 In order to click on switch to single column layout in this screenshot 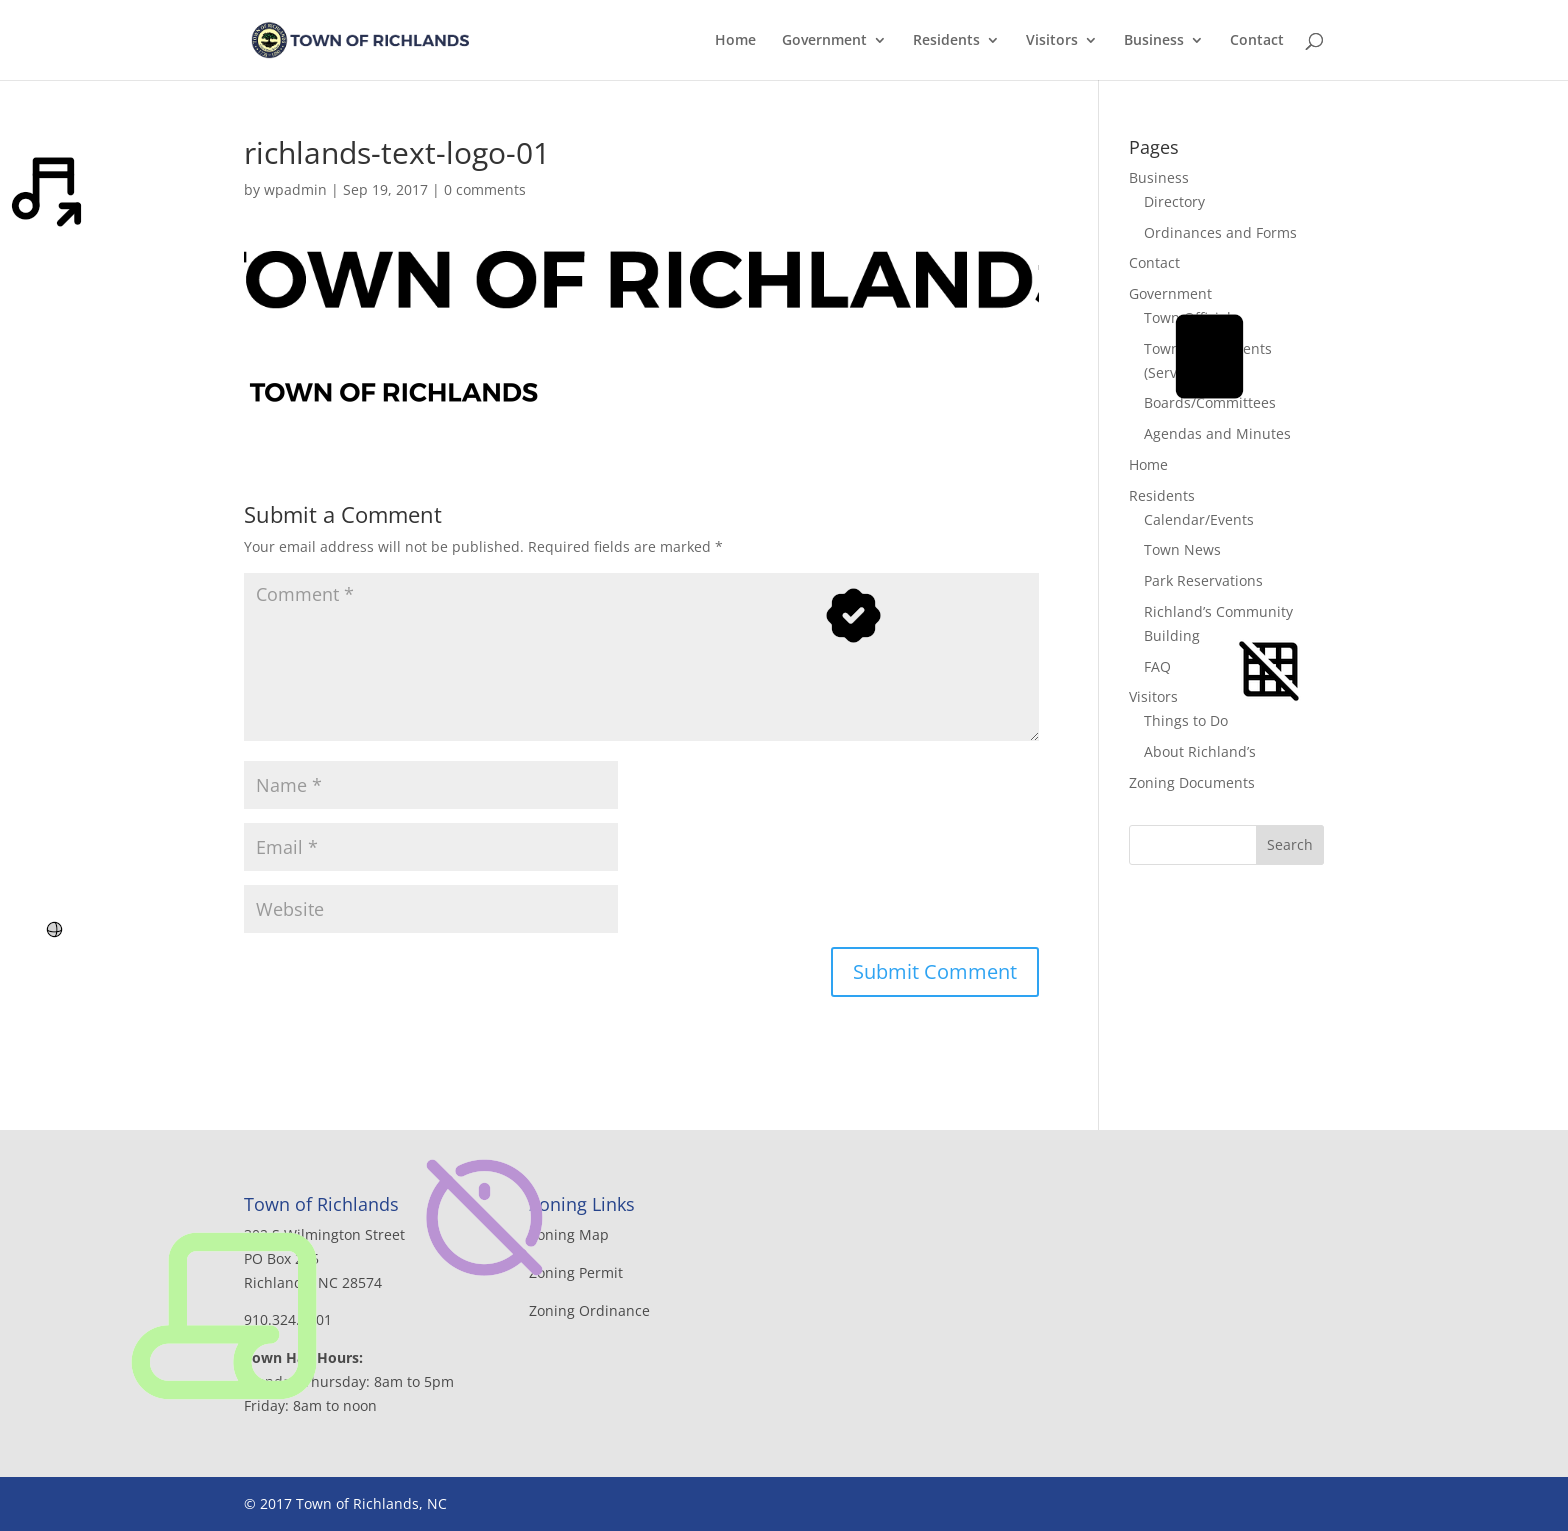, I will do `click(1209, 356)`.